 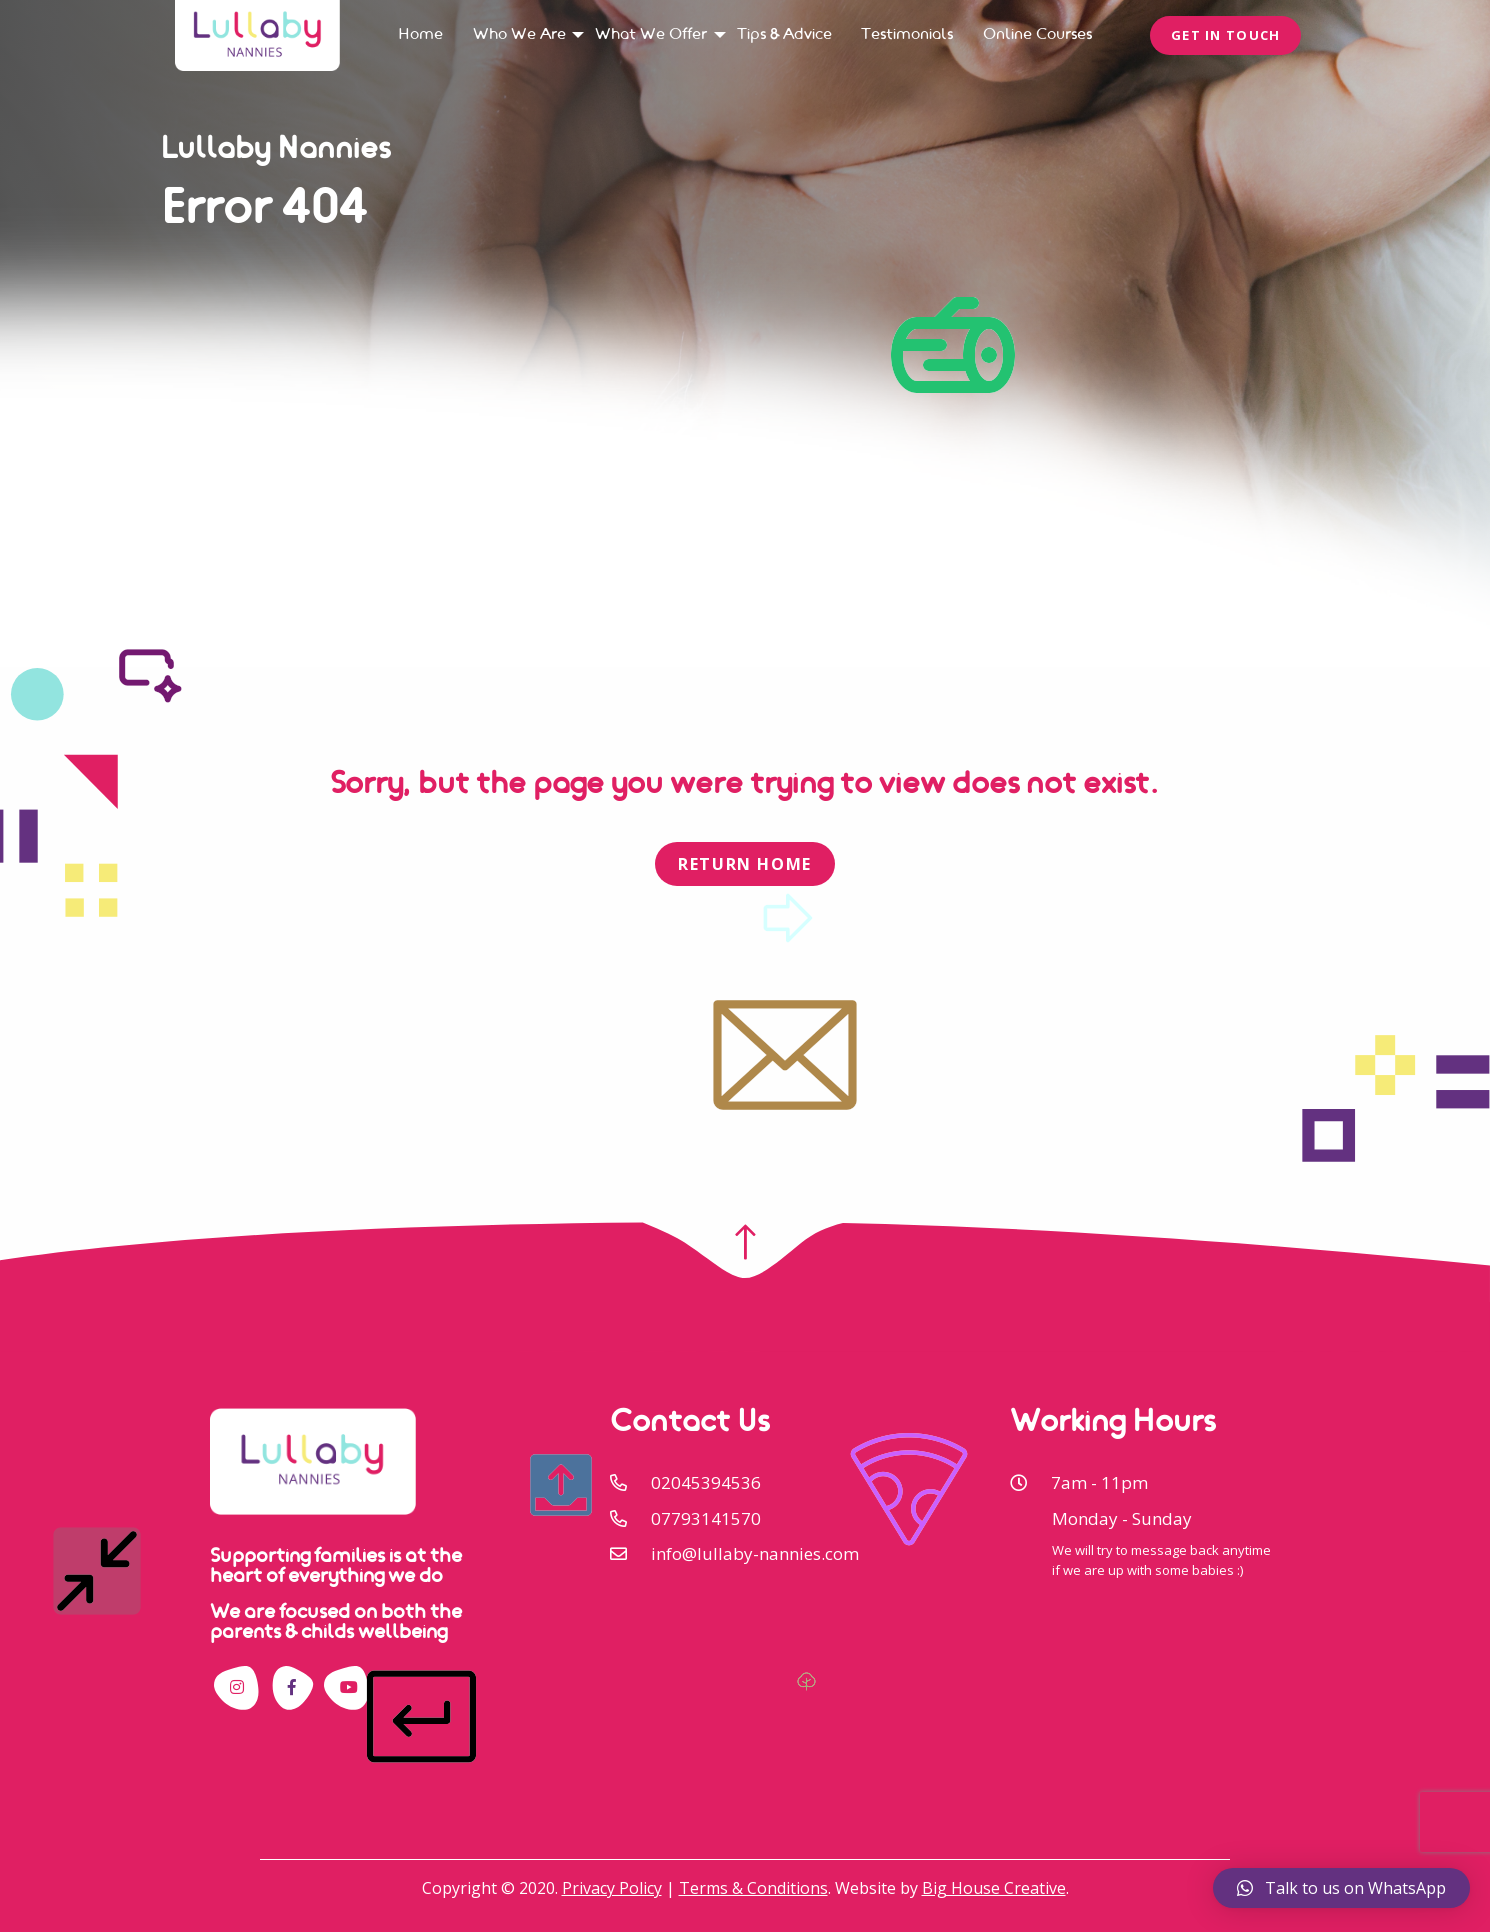 I want to click on browse food delivery options, so click(x=909, y=1487).